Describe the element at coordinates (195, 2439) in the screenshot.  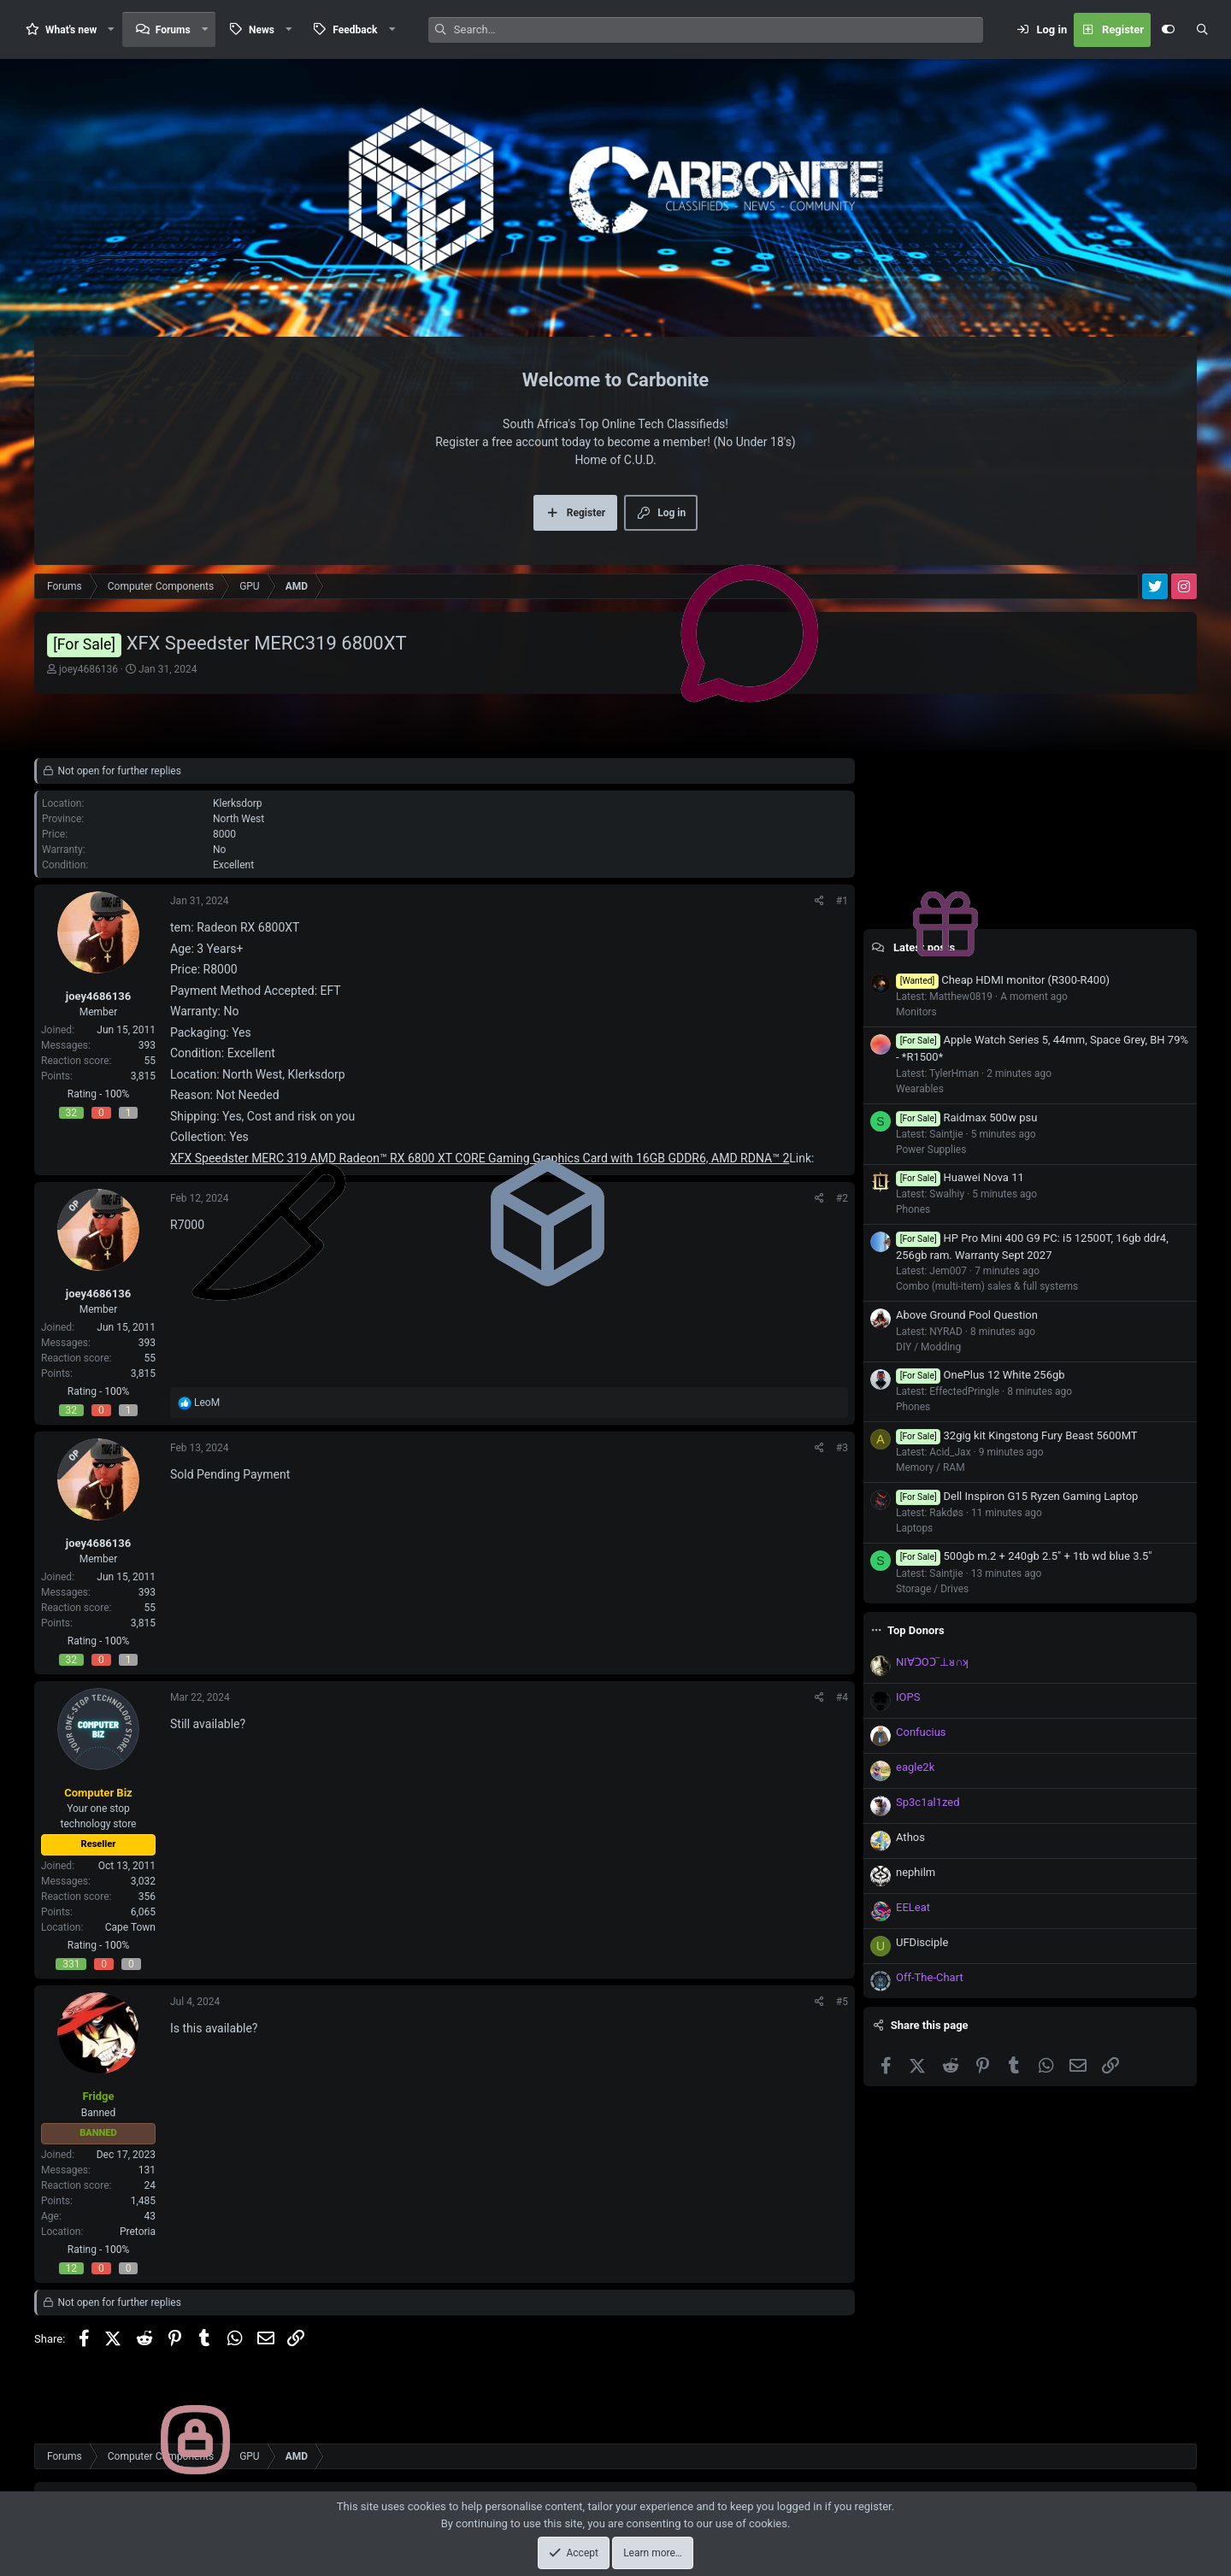
I see `indicates a locked or secured item` at that location.